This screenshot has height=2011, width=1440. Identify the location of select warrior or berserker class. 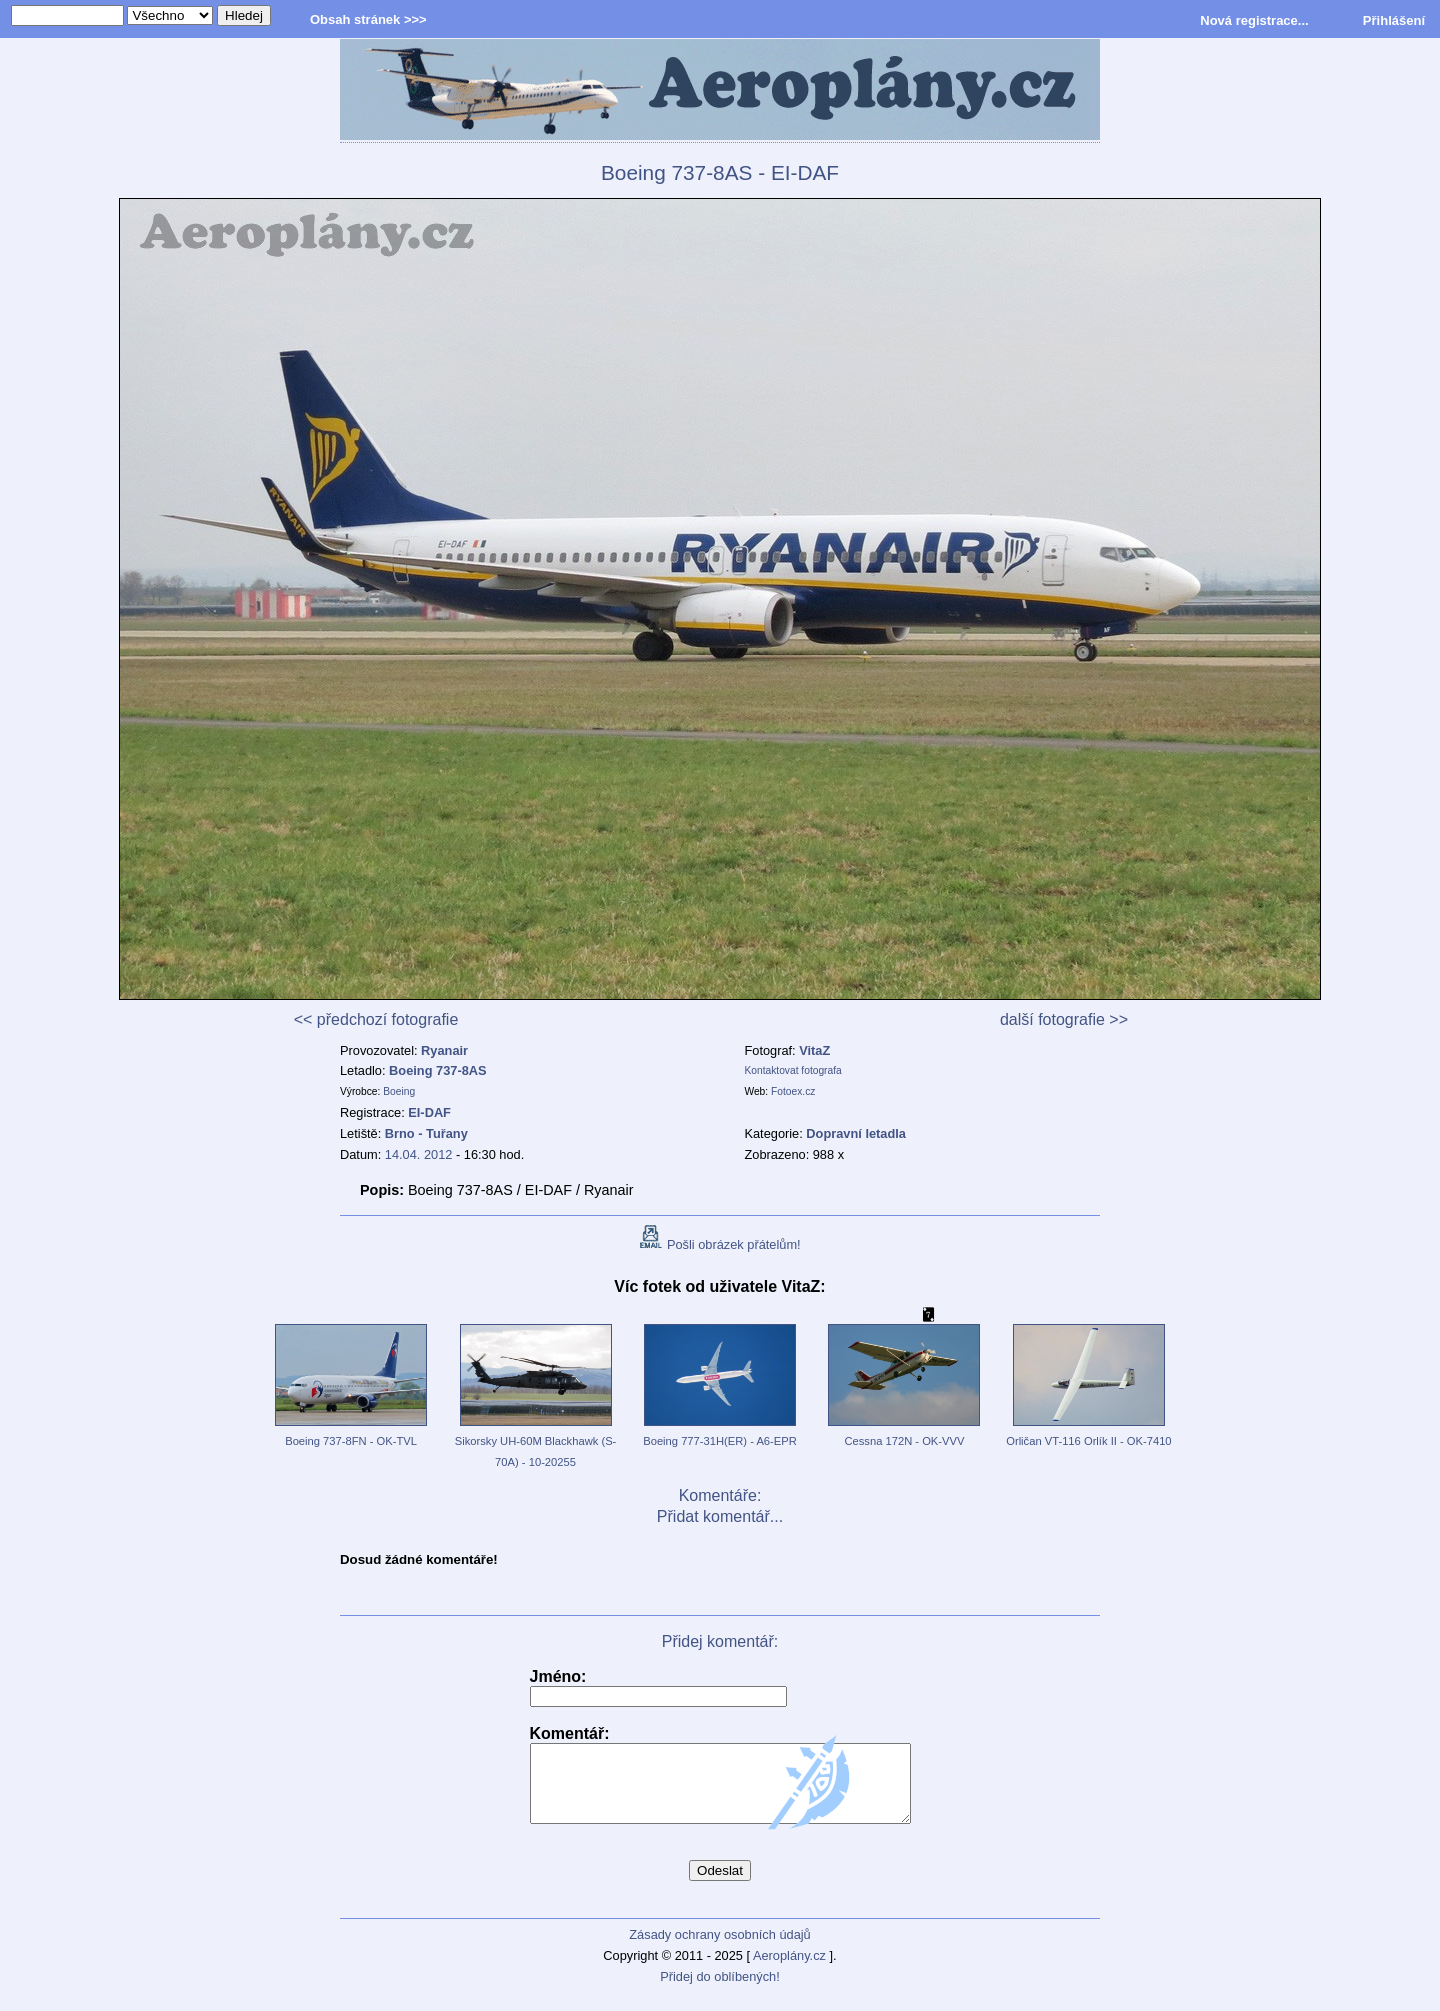
(806, 1782).